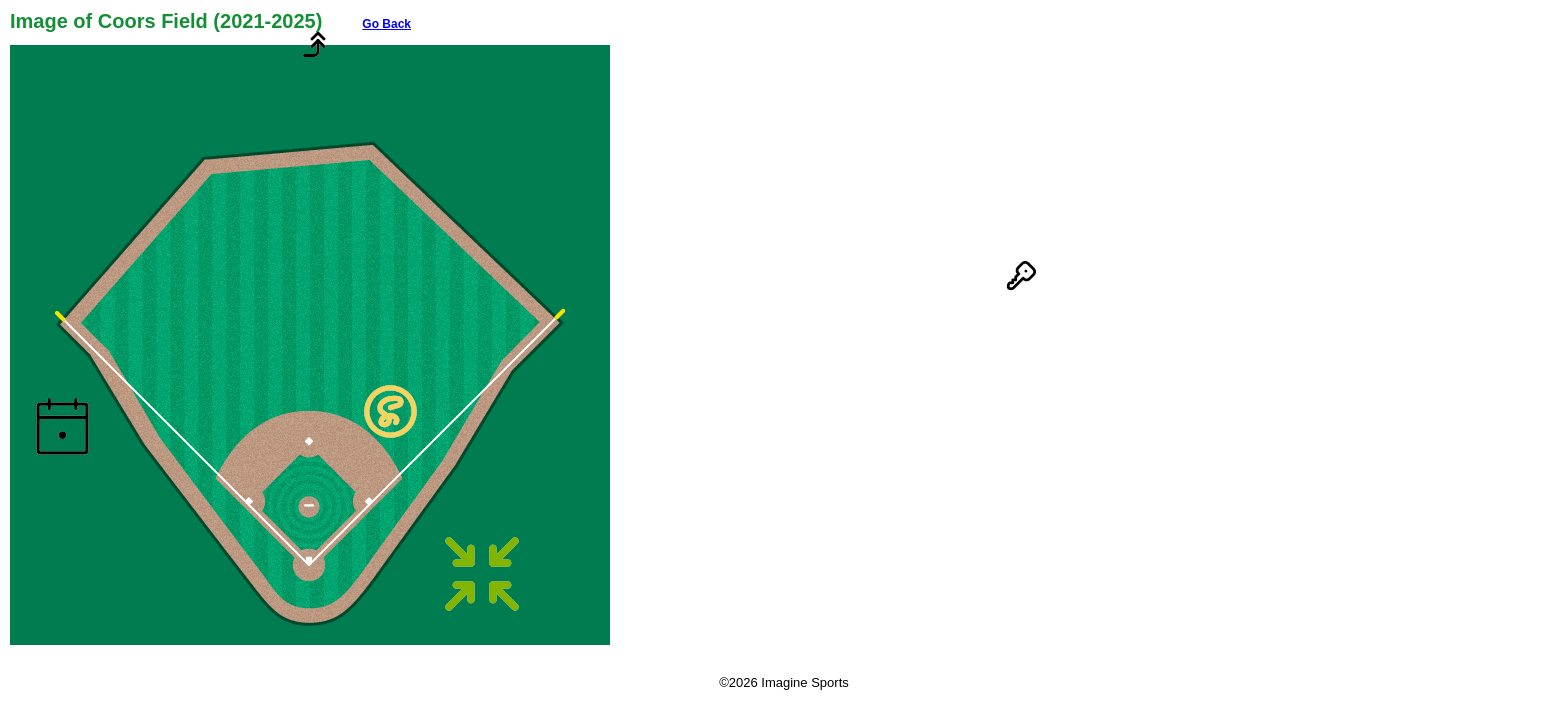 The image size is (1568, 720). What do you see at coordinates (1021, 275) in the screenshot?
I see `access security or authentication settings` at bounding box center [1021, 275].